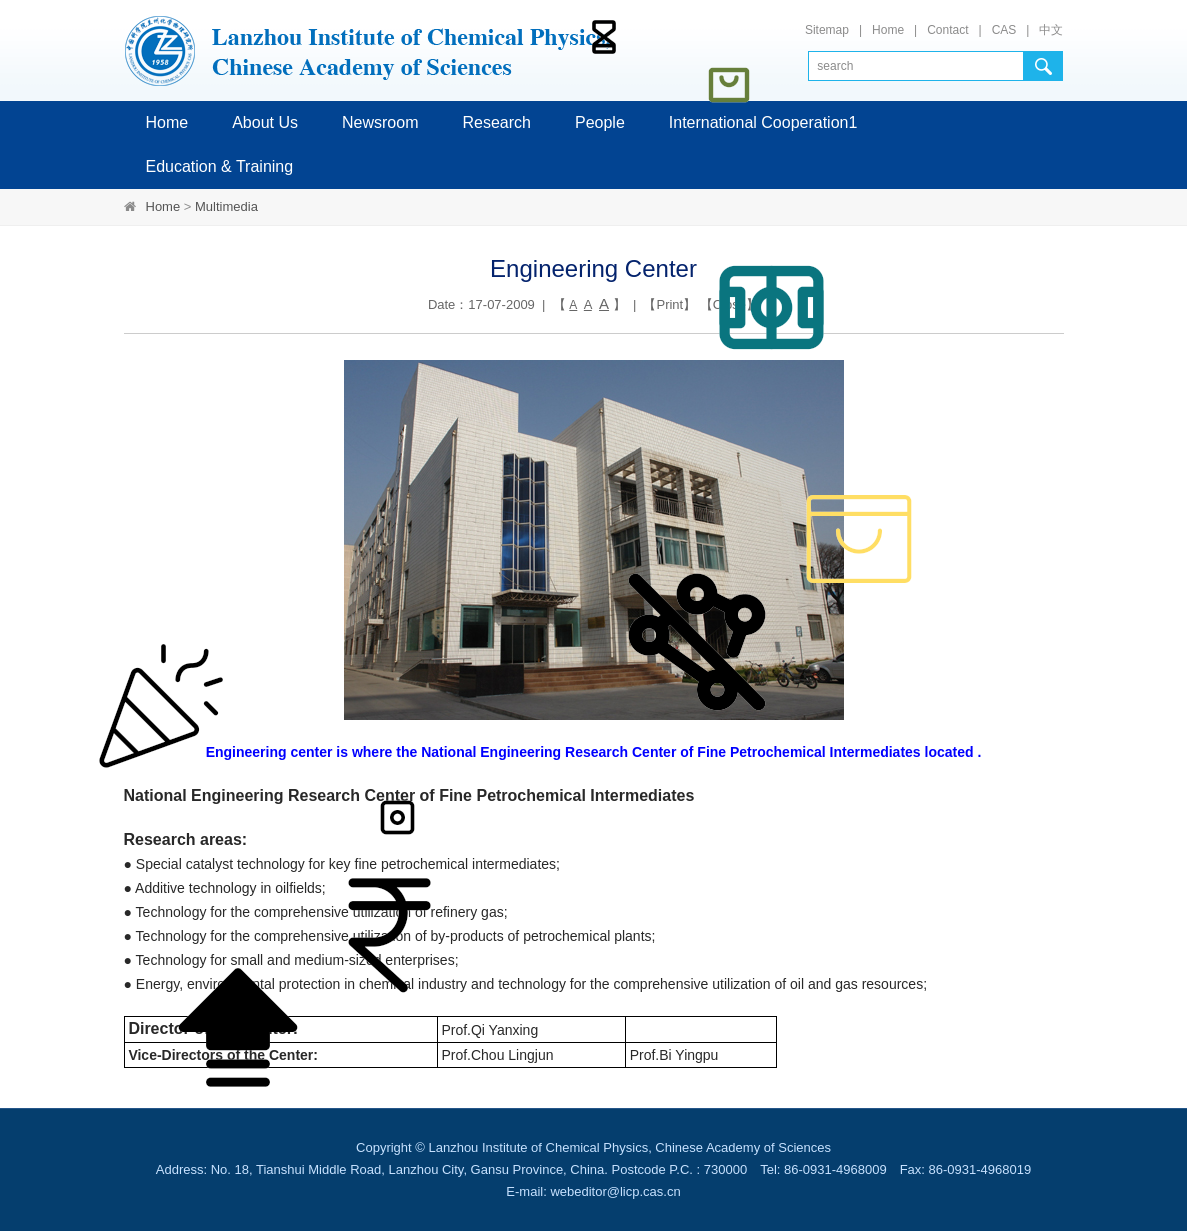 The height and width of the screenshot is (1231, 1187). Describe the element at coordinates (154, 713) in the screenshot. I see `celebration or success notification` at that location.